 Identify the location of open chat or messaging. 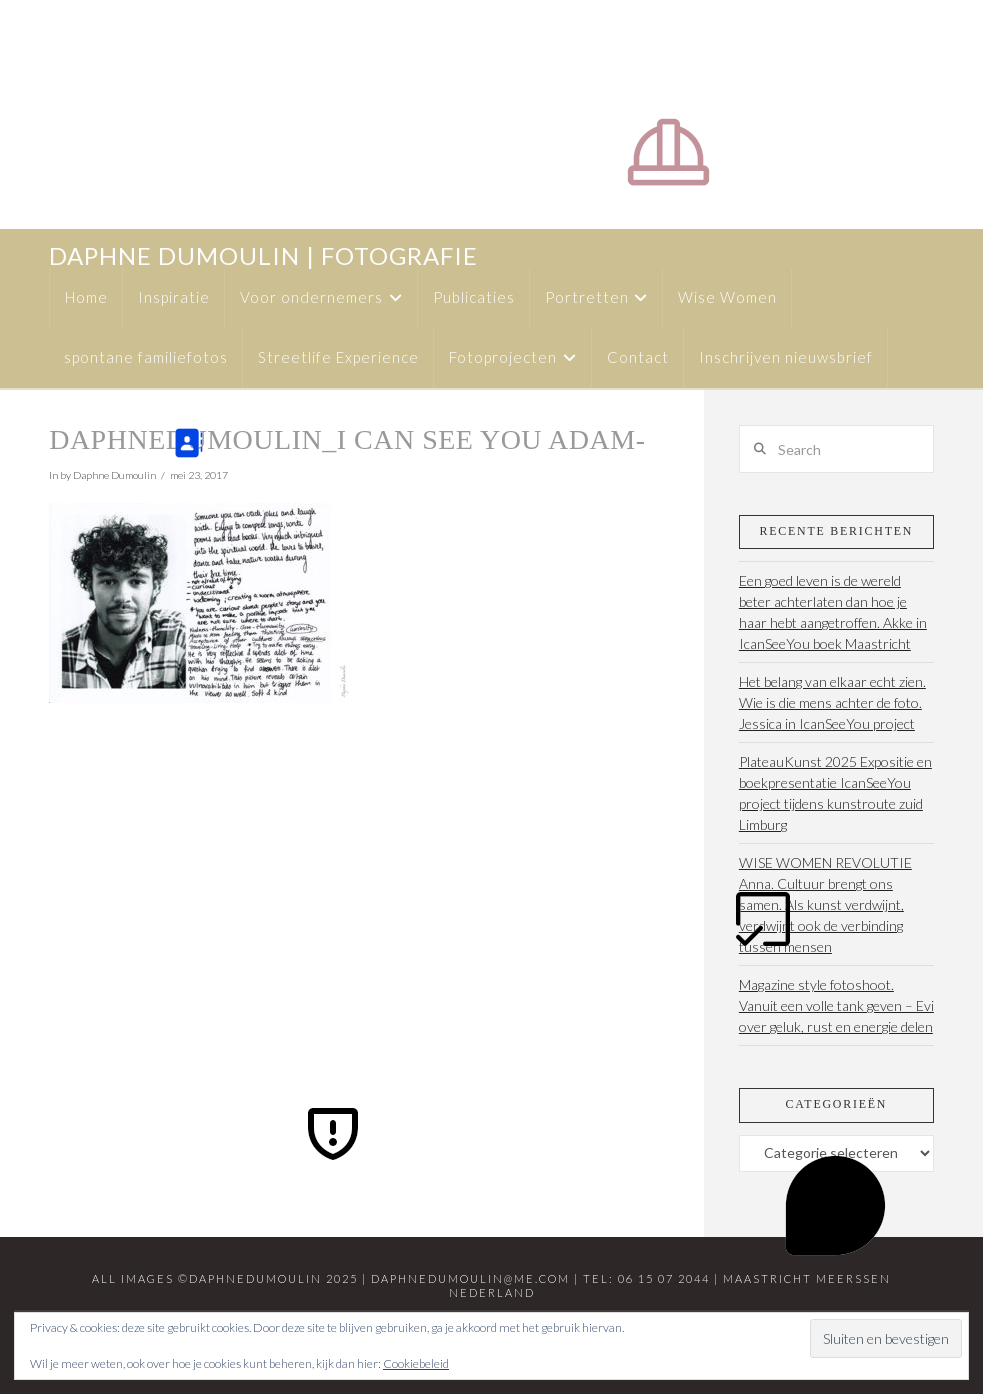
(833, 1207).